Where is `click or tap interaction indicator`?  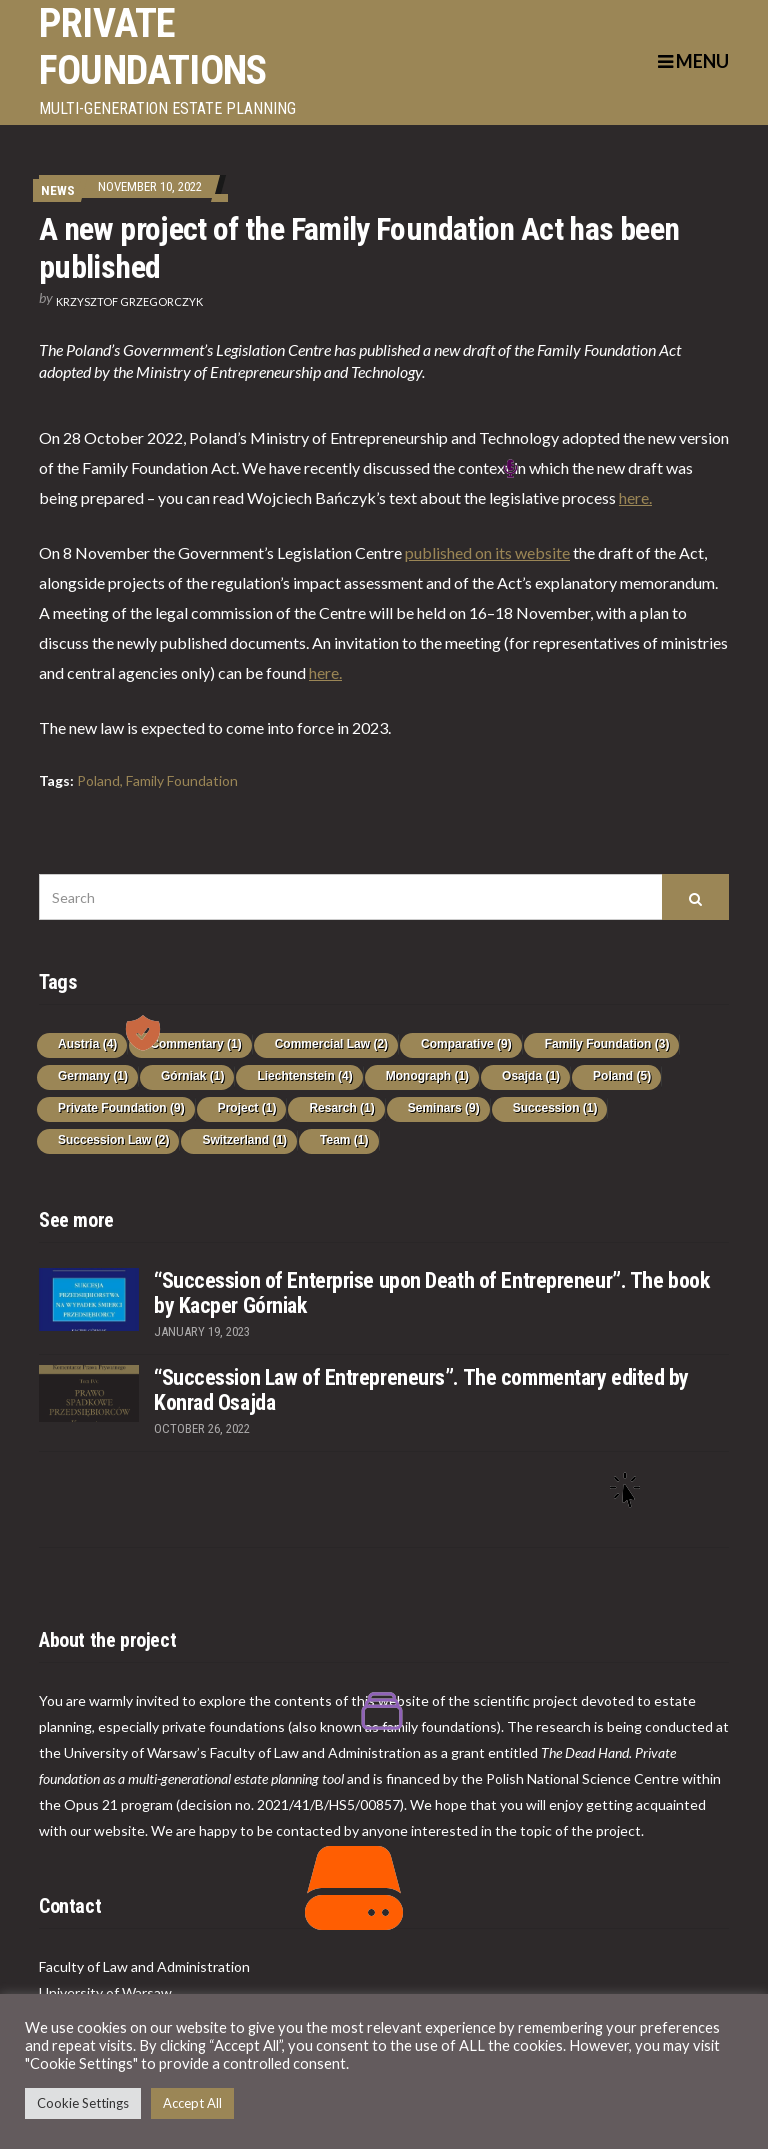 click or tap interaction indicator is located at coordinates (625, 1490).